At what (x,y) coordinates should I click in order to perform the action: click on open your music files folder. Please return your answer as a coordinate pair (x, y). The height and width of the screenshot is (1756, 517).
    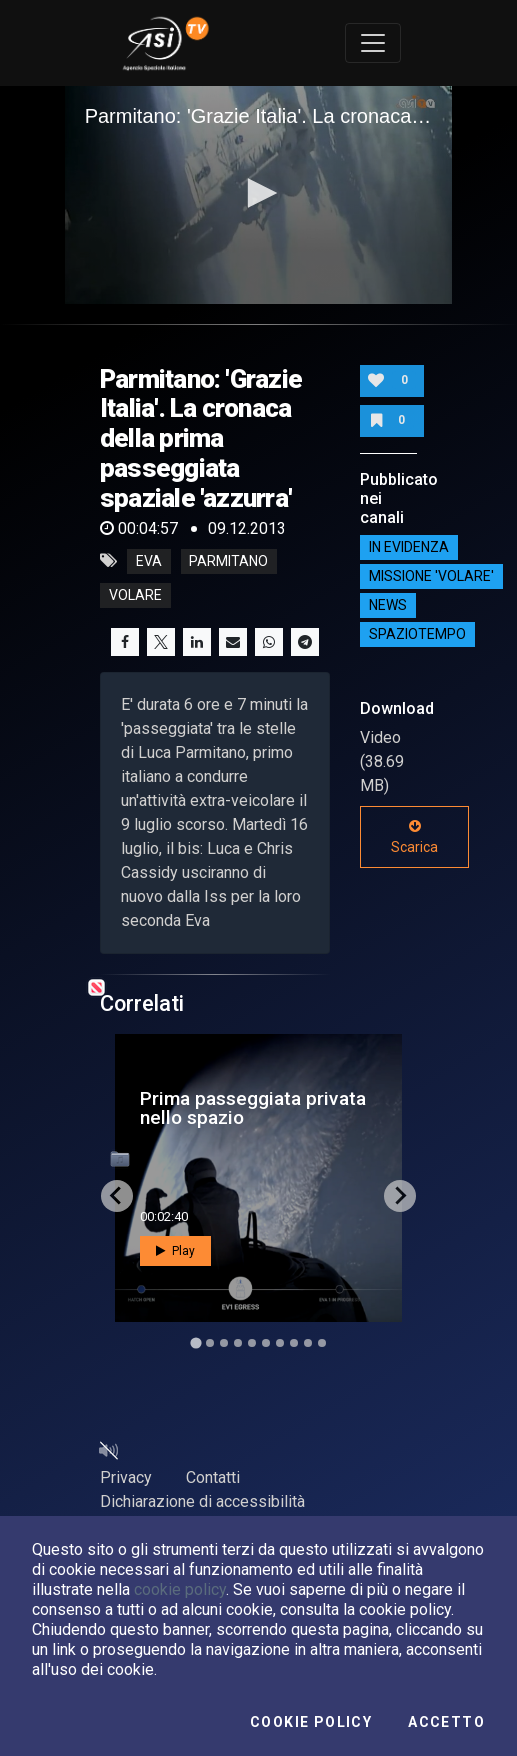
    Looking at the image, I should click on (120, 1159).